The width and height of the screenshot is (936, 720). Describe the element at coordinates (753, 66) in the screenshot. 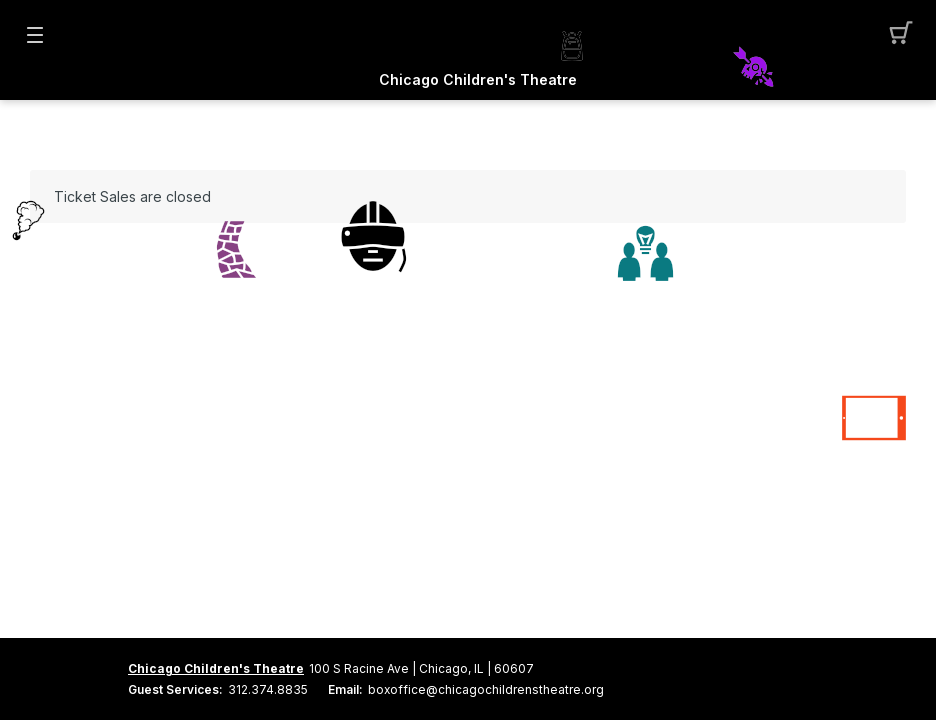

I see `skull pierced by arrow achievement or trophy` at that location.